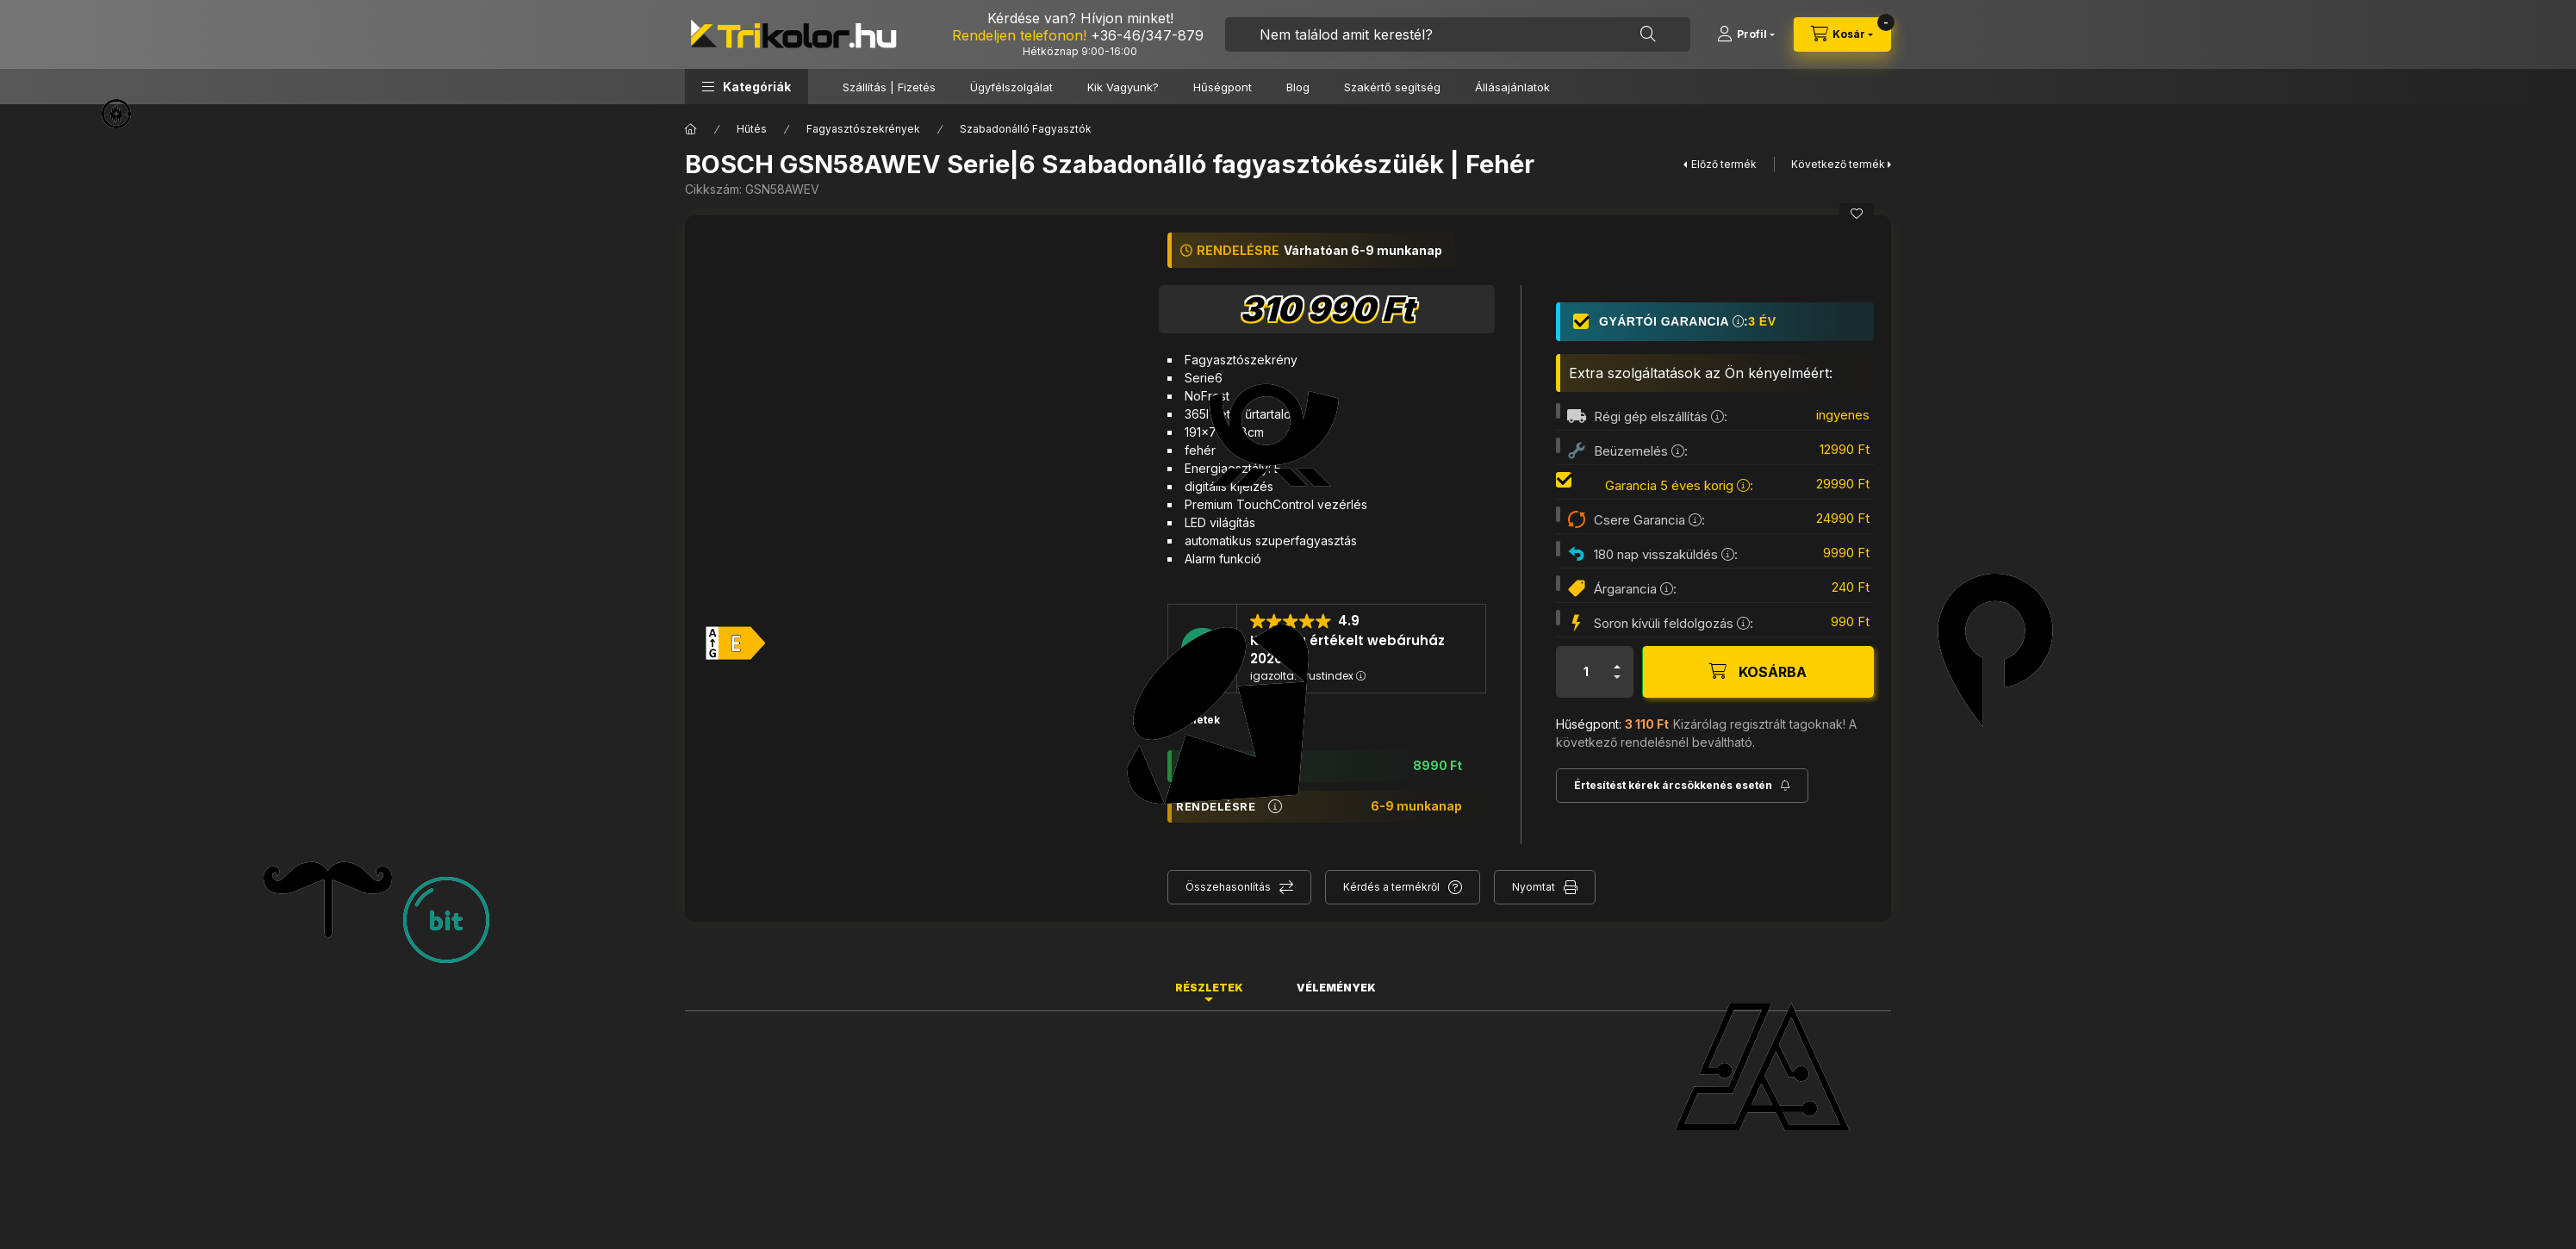 This screenshot has height=1249, width=2576. I want to click on visit The Algorithms website or repository, so click(1762, 1066).